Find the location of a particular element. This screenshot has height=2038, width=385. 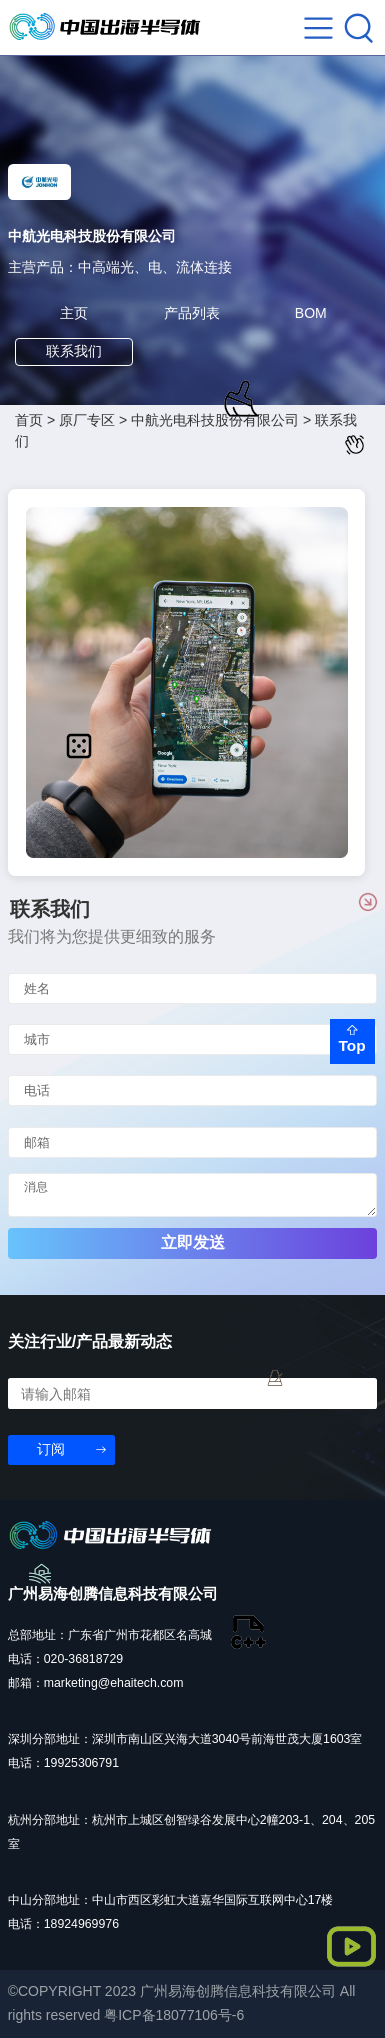

access metronome or tempo settings is located at coordinates (275, 1378).